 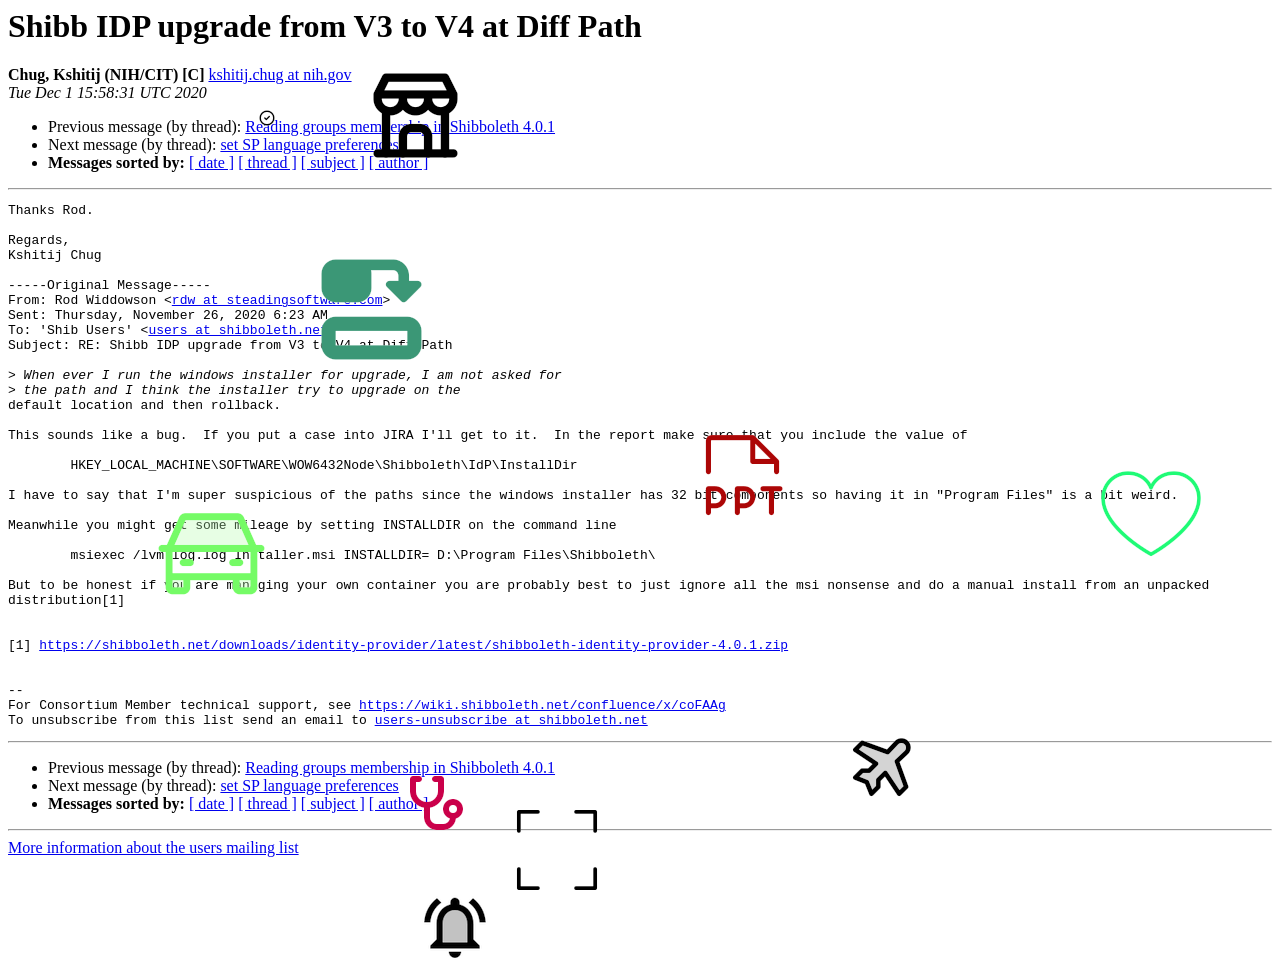 I want to click on browse or open the store, so click(x=415, y=115).